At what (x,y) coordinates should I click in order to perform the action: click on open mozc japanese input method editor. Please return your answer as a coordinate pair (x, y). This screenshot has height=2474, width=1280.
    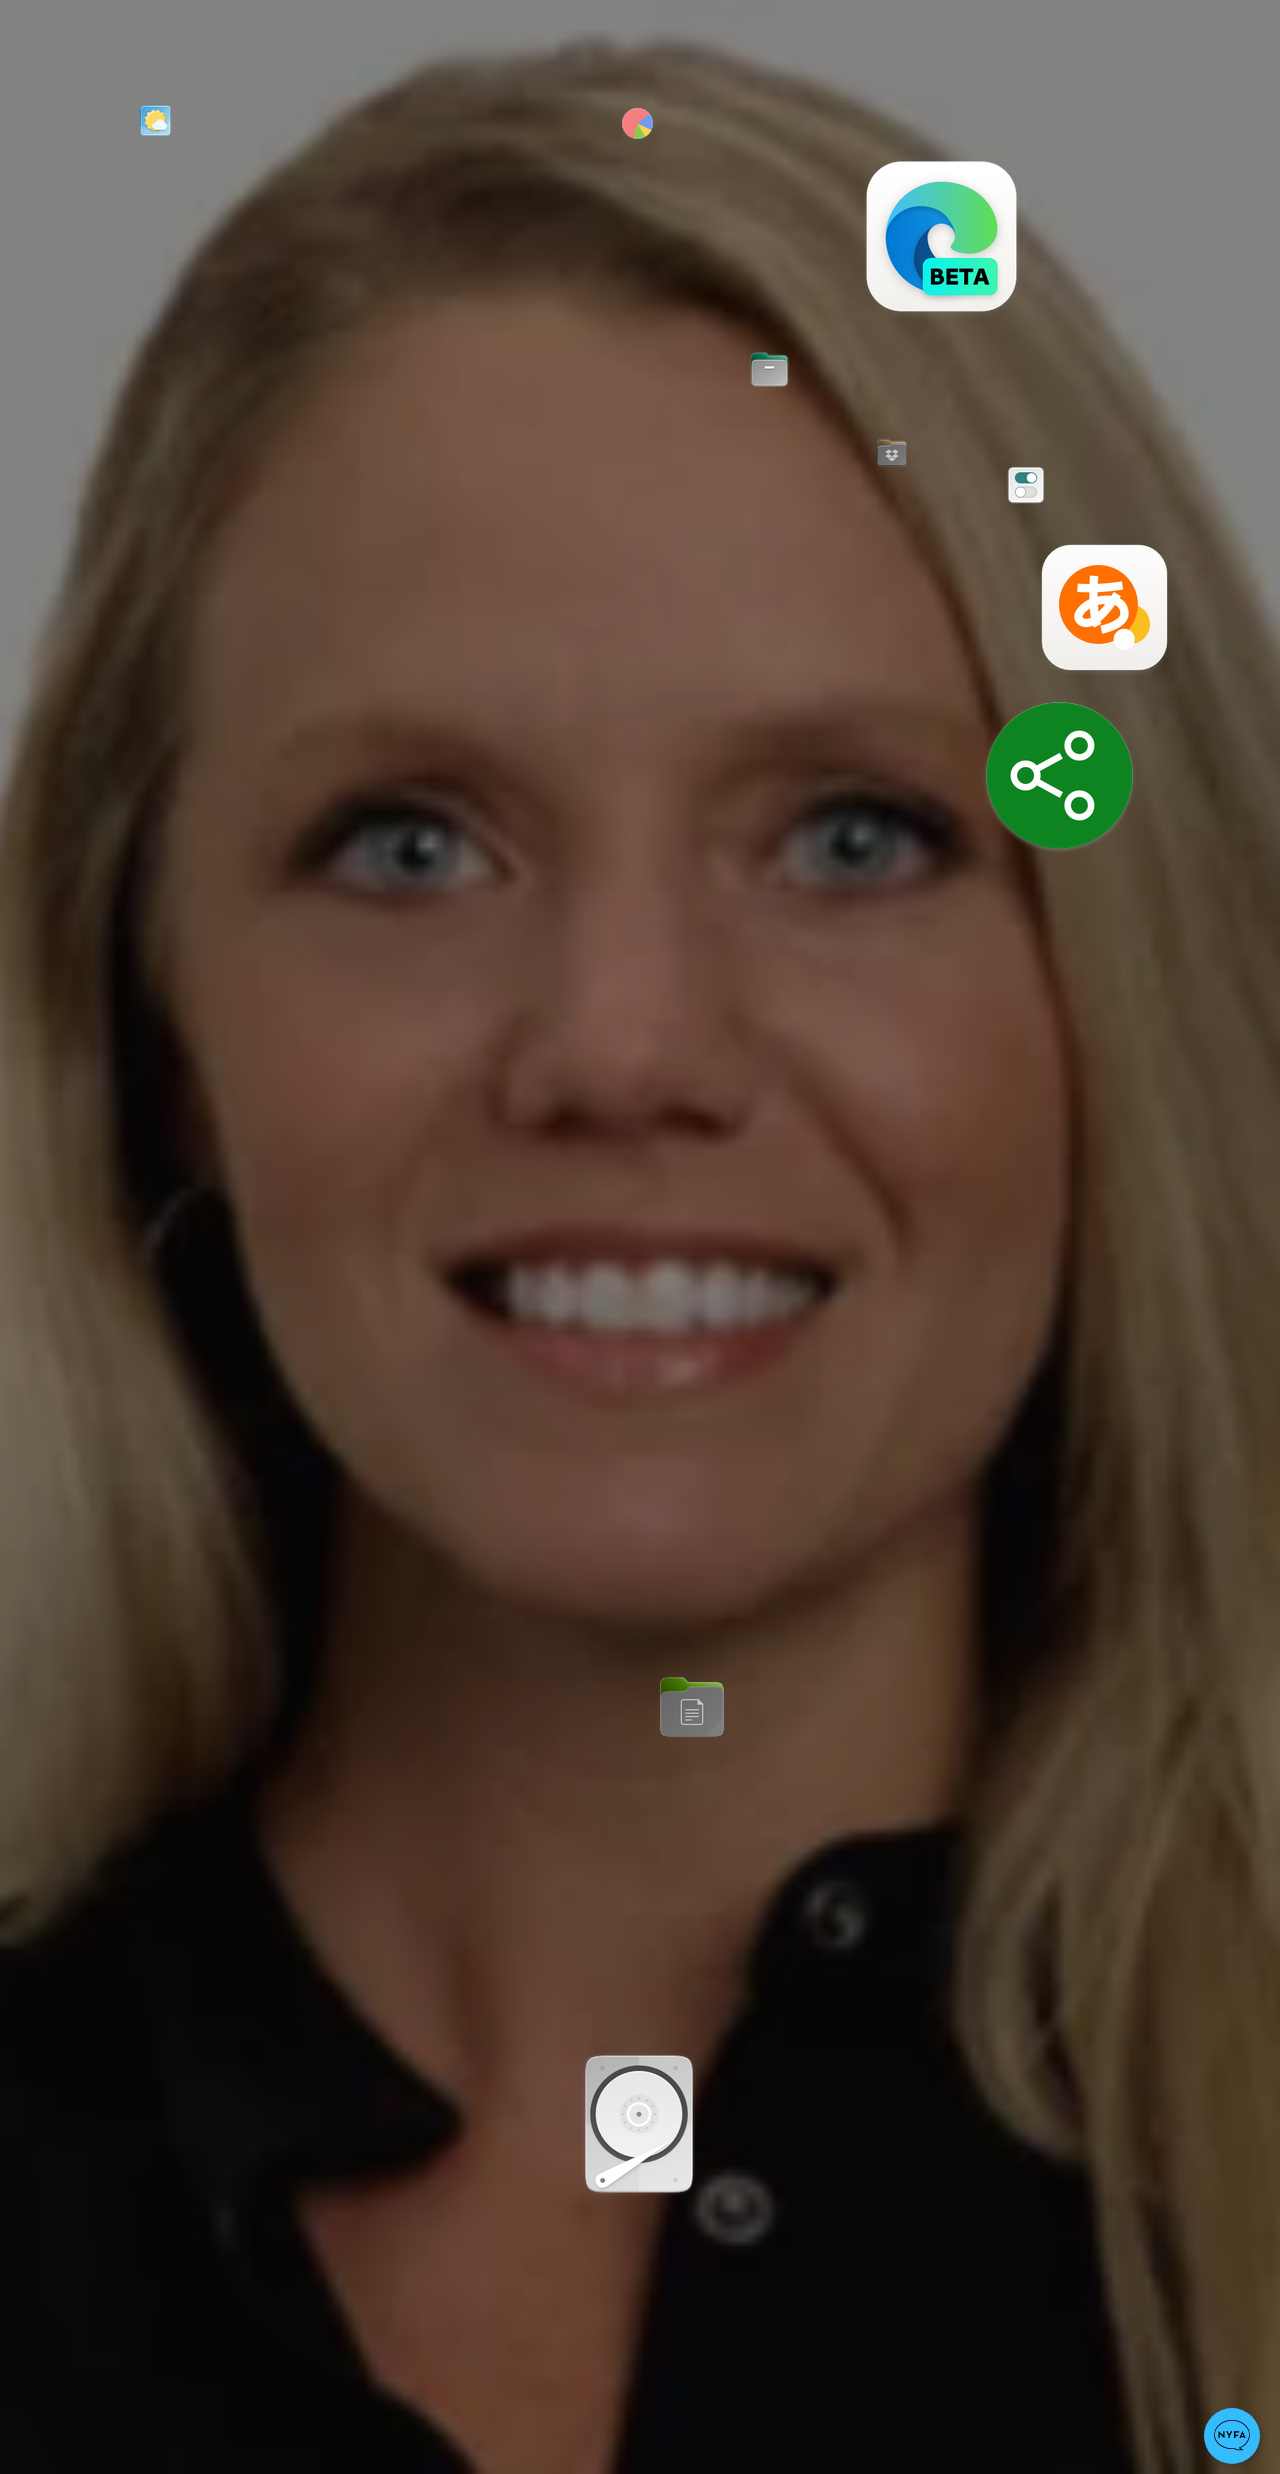
    Looking at the image, I should click on (1104, 607).